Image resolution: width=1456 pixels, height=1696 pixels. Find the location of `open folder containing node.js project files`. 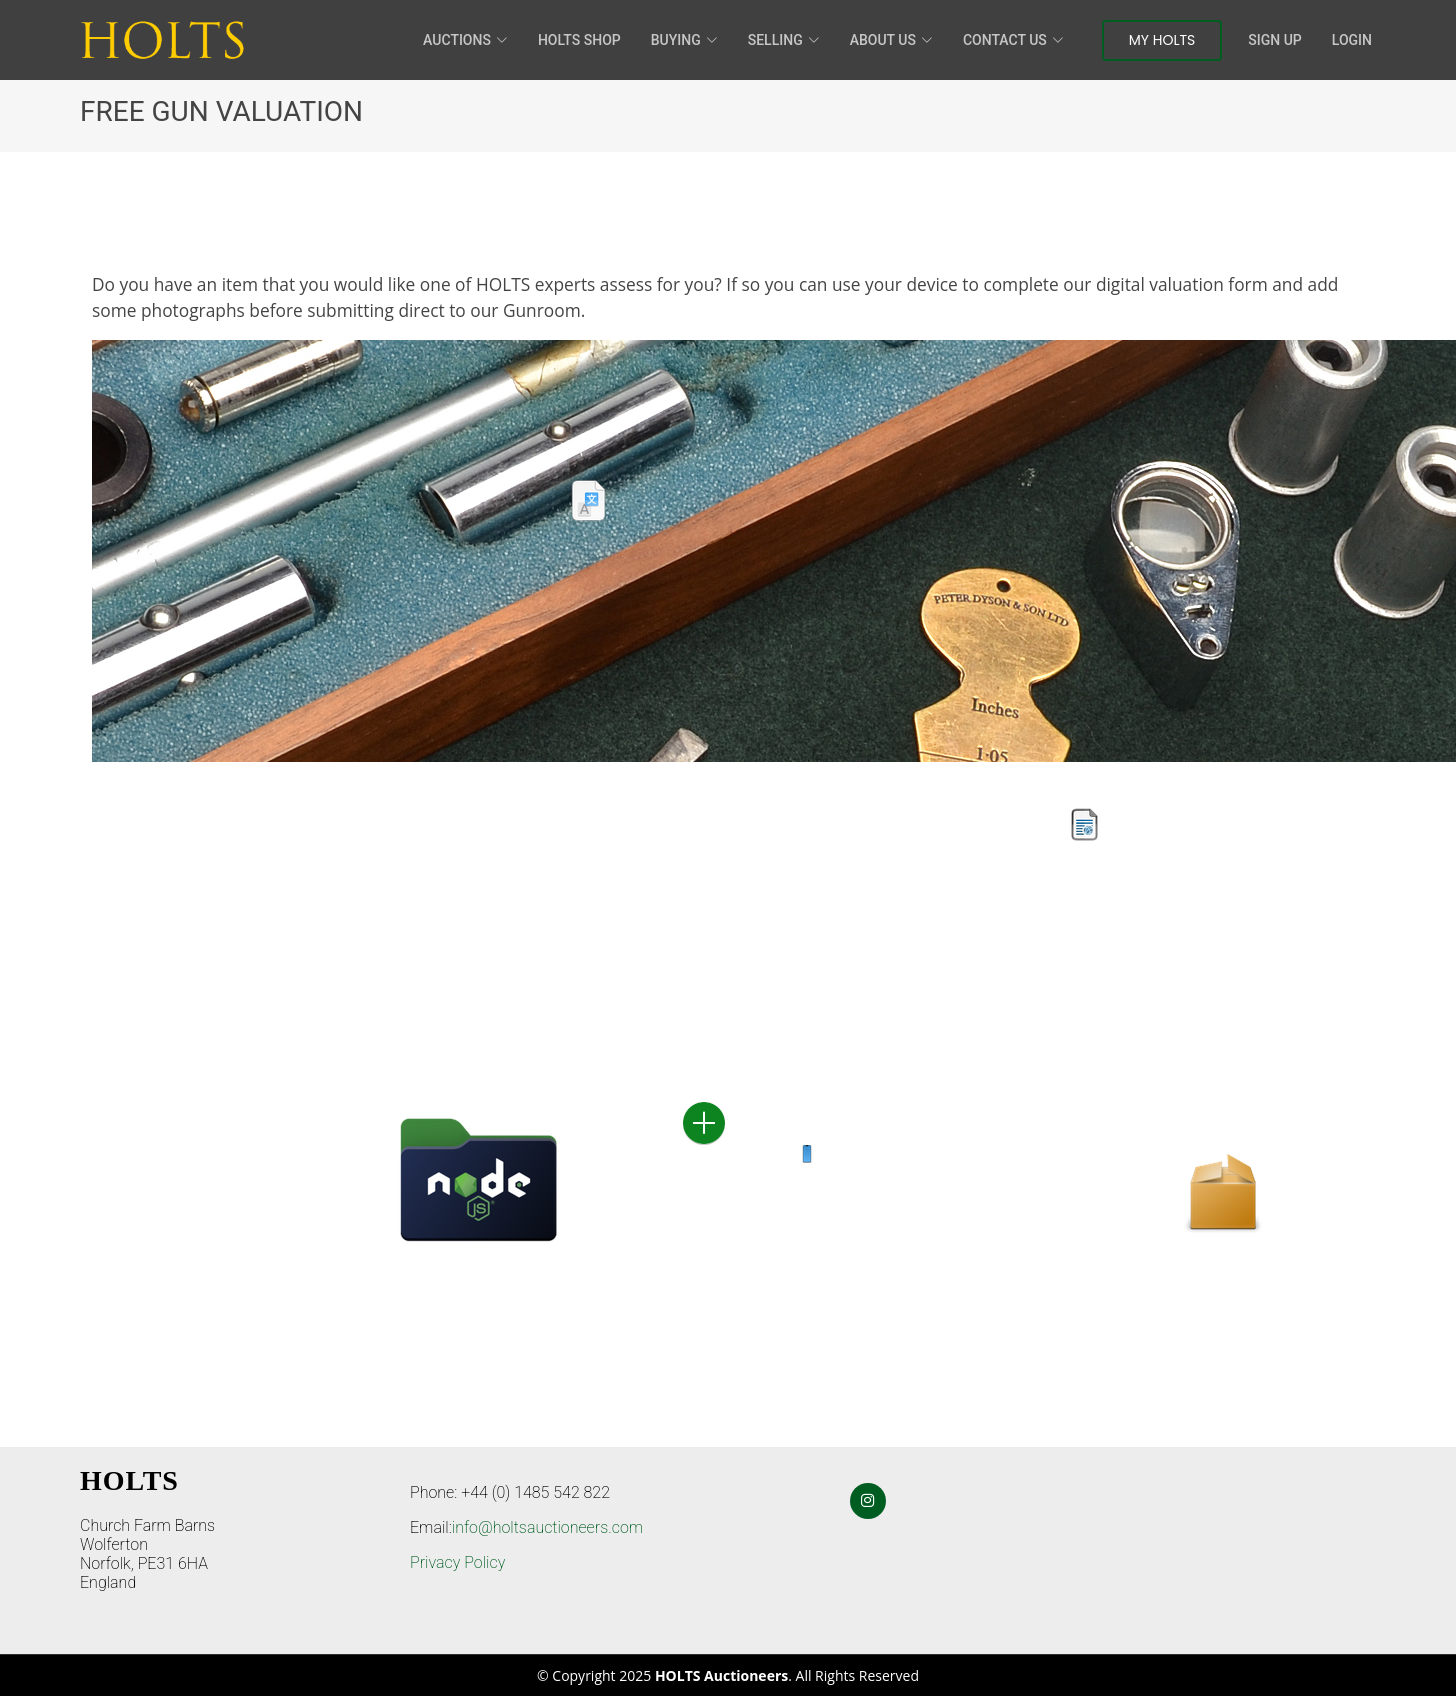

open folder containing node.js project files is located at coordinates (478, 1184).